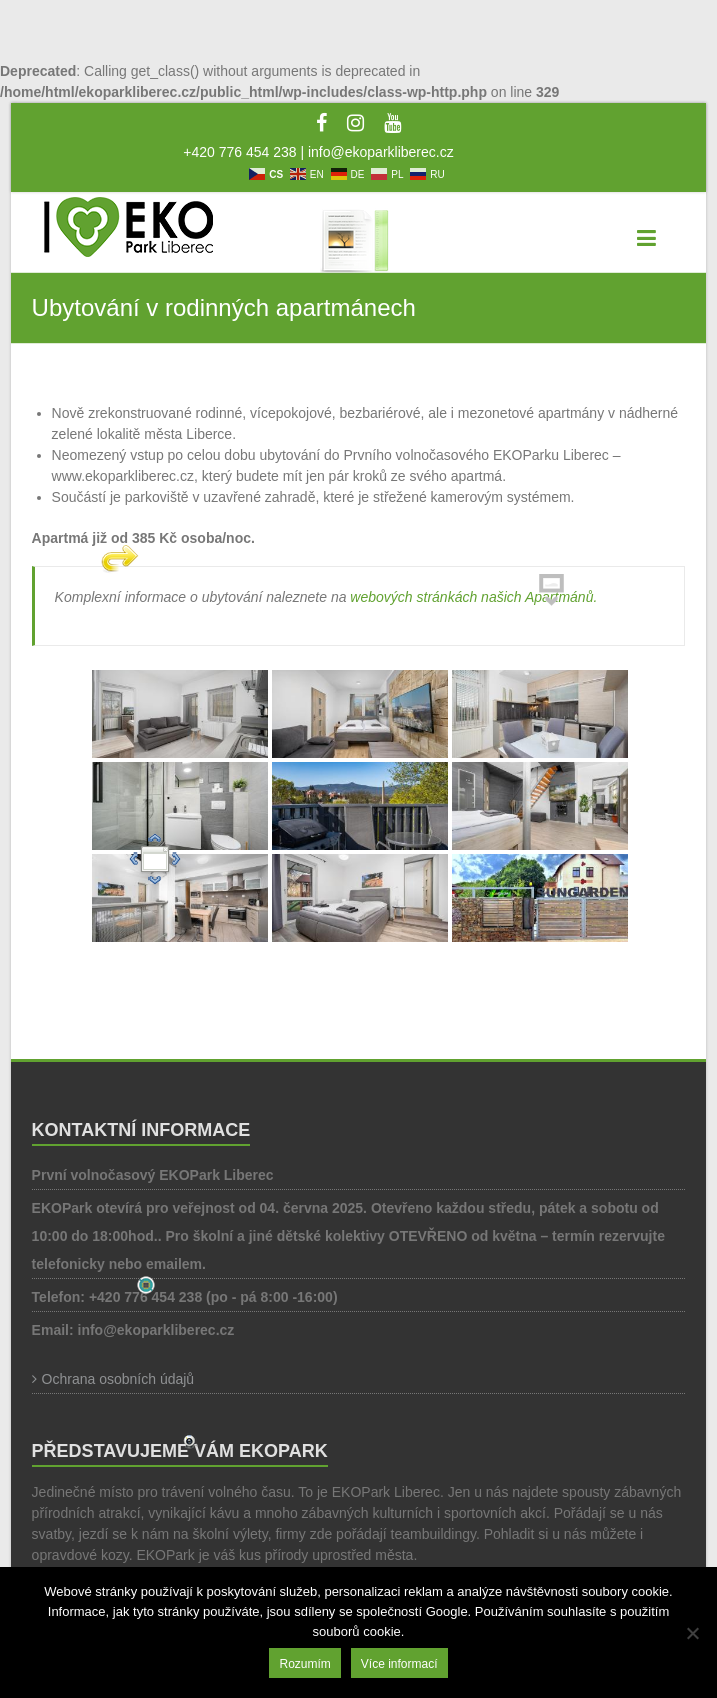 This screenshot has height=1698, width=717. What do you see at coordinates (354, 240) in the screenshot?
I see `document template file type` at bounding box center [354, 240].